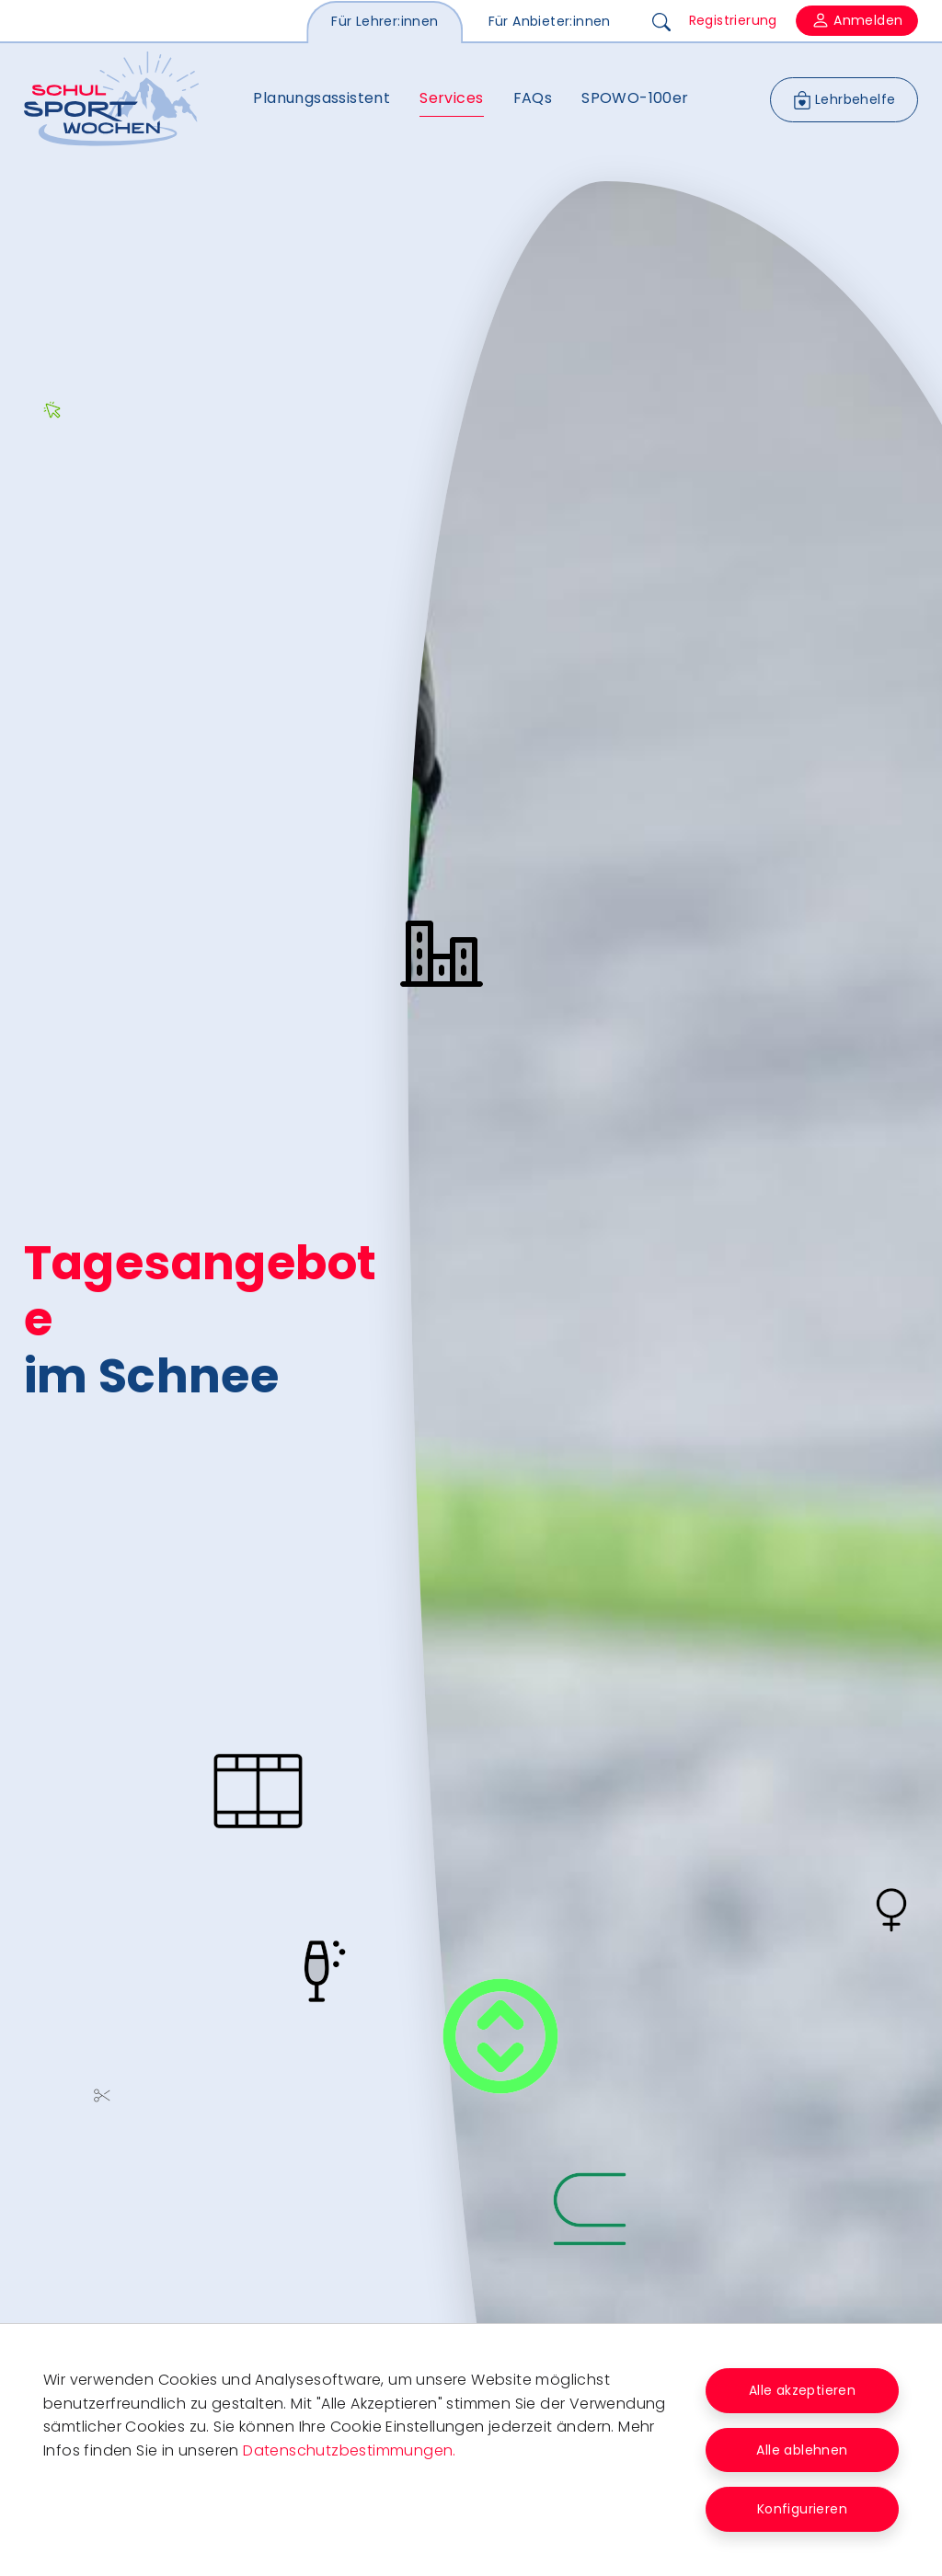 This screenshot has height=2576, width=942. What do you see at coordinates (318, 1971) in the screenshot?
I see `celebrate an achievement or milestone` at bounding box center [318, 1971].